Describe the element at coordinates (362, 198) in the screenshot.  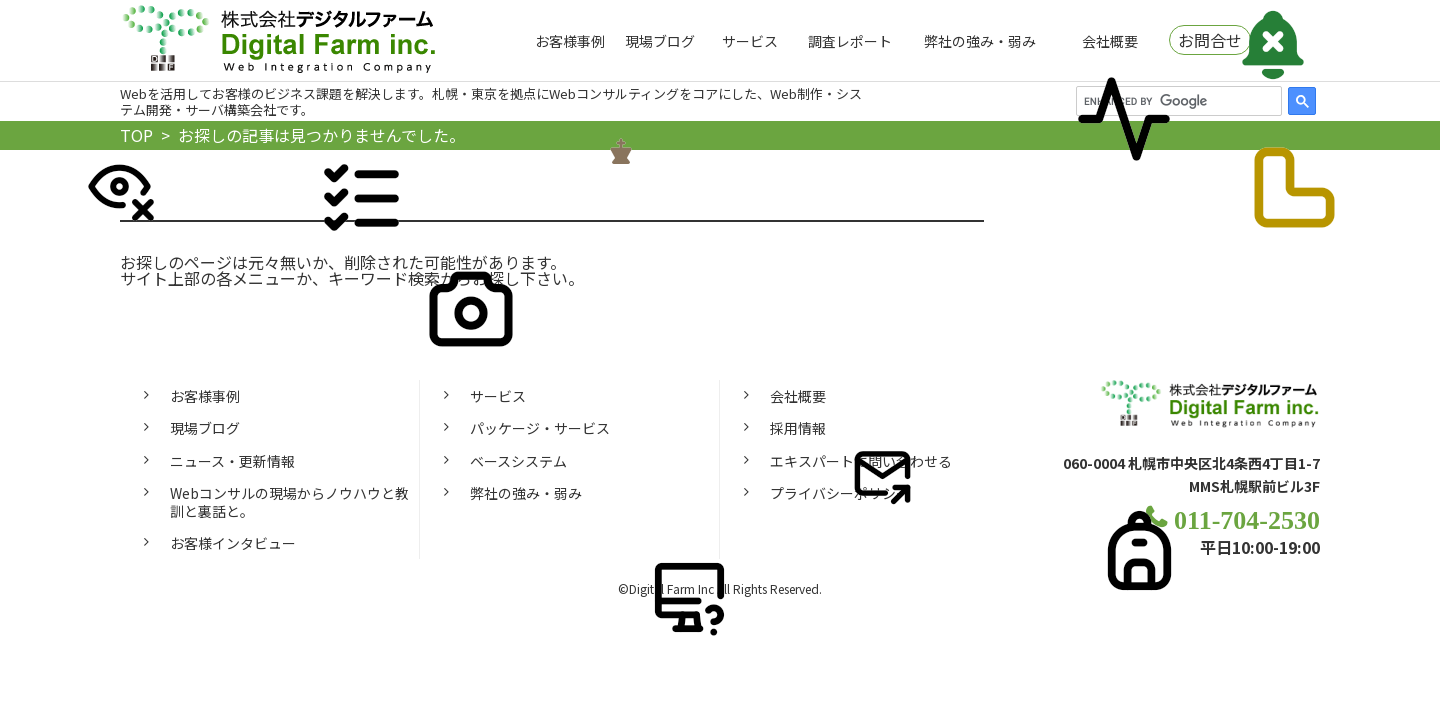
I see `view completed tasks` at that location.